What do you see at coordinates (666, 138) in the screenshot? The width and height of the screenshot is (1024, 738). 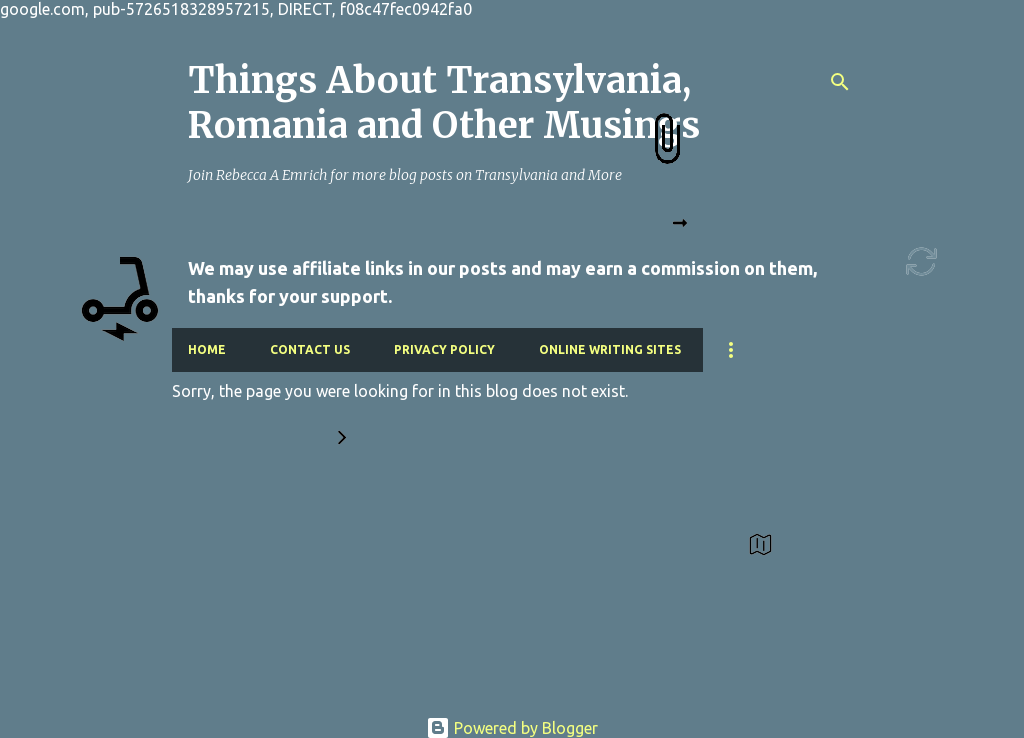 I see `attach a file to your message` at bounding box center [666, 138].